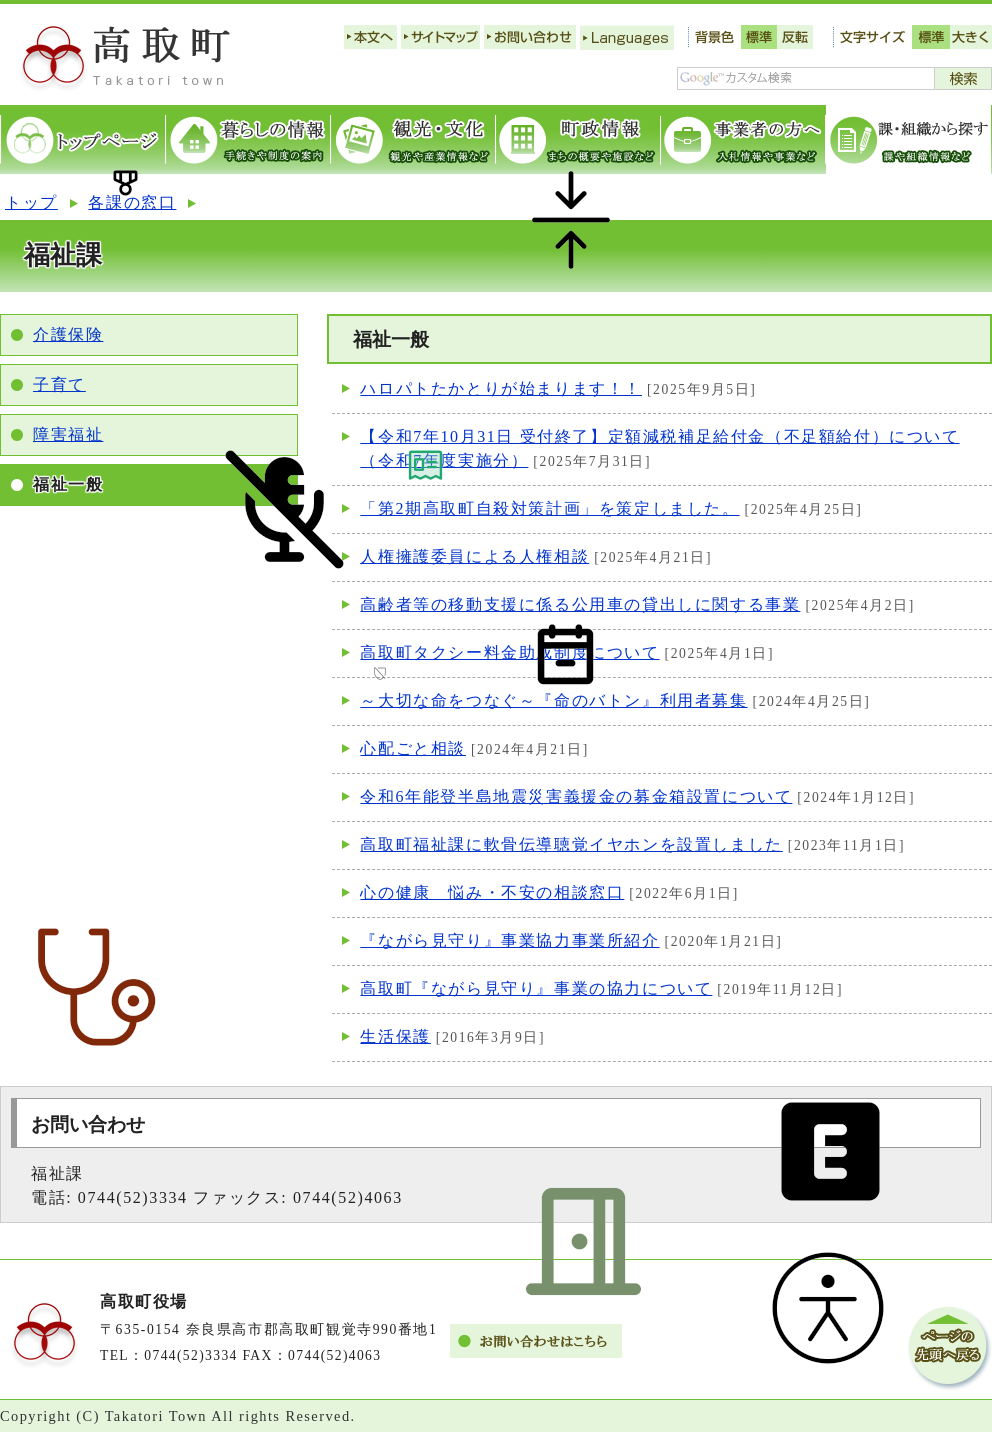 The image size is (992, 1432). What do you see at coordinates (583, 1241) in the screenshot?
I see `log out or exit the application` at bounding box center [583, 1241].